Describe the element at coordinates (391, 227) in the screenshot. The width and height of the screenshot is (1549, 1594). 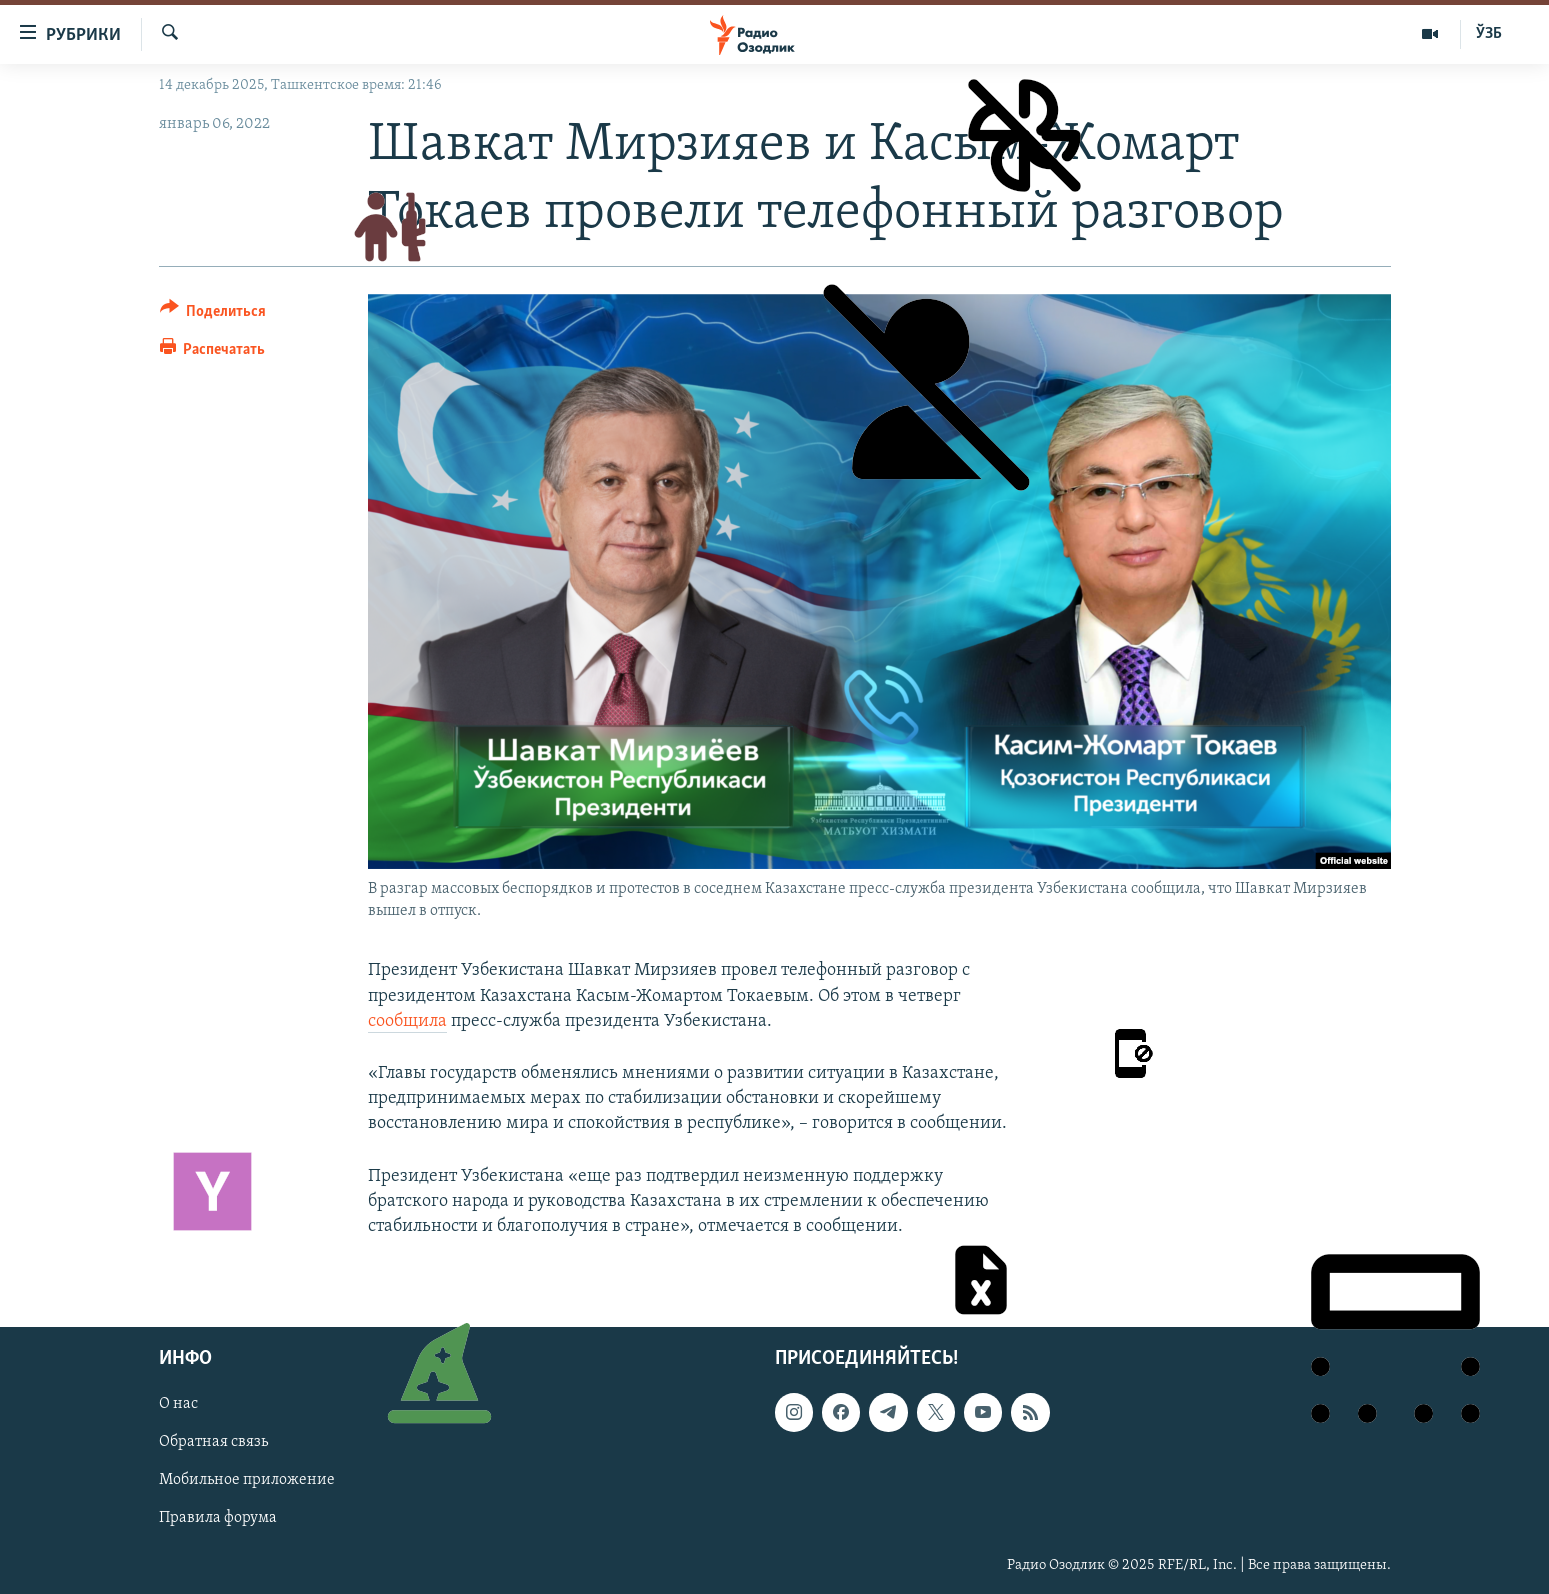
I see `indicates content related to child soldiers or armed conflict involving minors` at that location.